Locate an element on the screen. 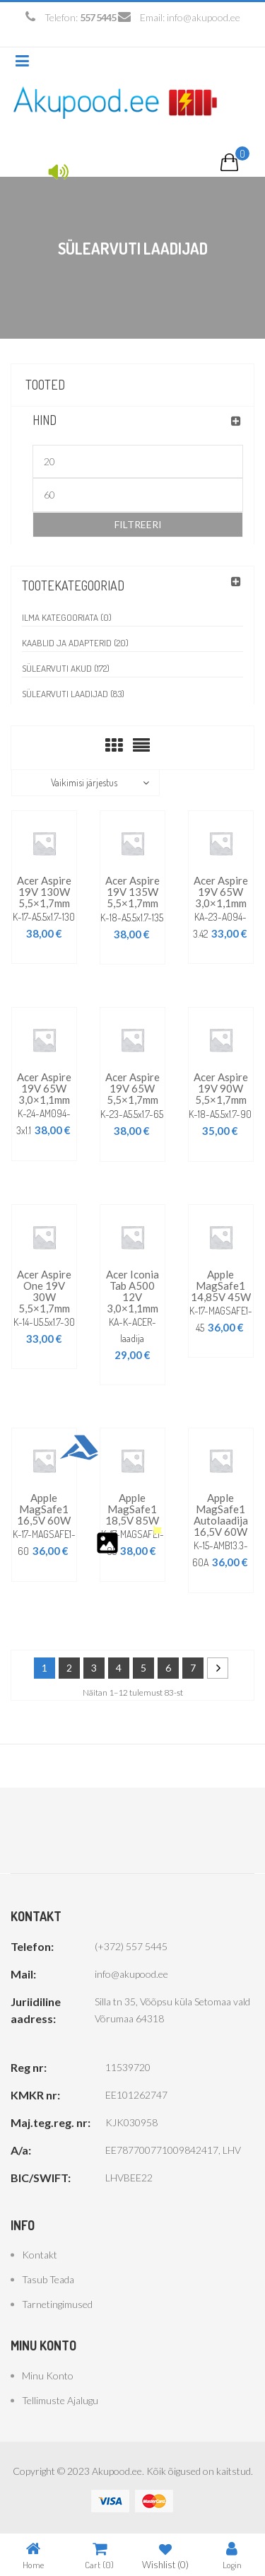 The height and width of the screenshot is (2576, 265). view image or photo is located at coordinates (107, 1543).